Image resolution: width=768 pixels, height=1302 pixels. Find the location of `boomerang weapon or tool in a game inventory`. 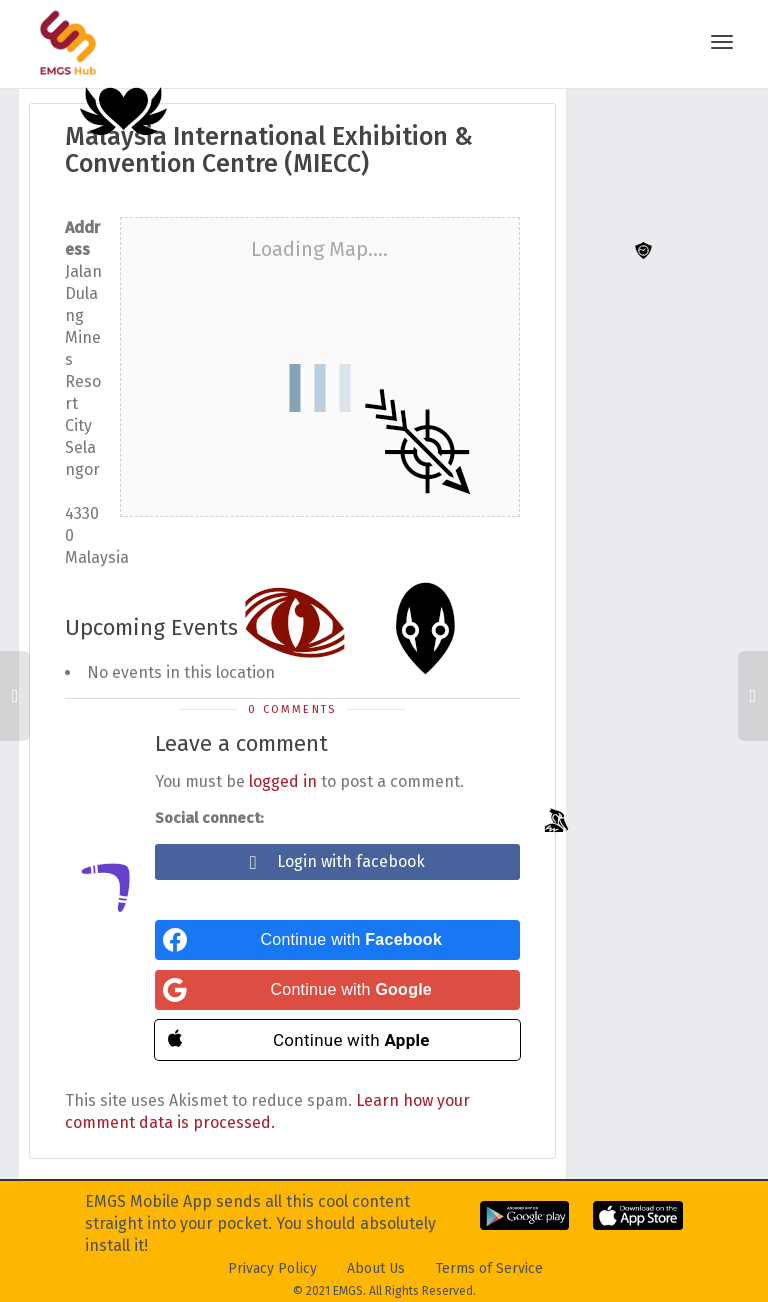

boomerang weapon or tool in a game inventory is located at coordinates (105, 887).